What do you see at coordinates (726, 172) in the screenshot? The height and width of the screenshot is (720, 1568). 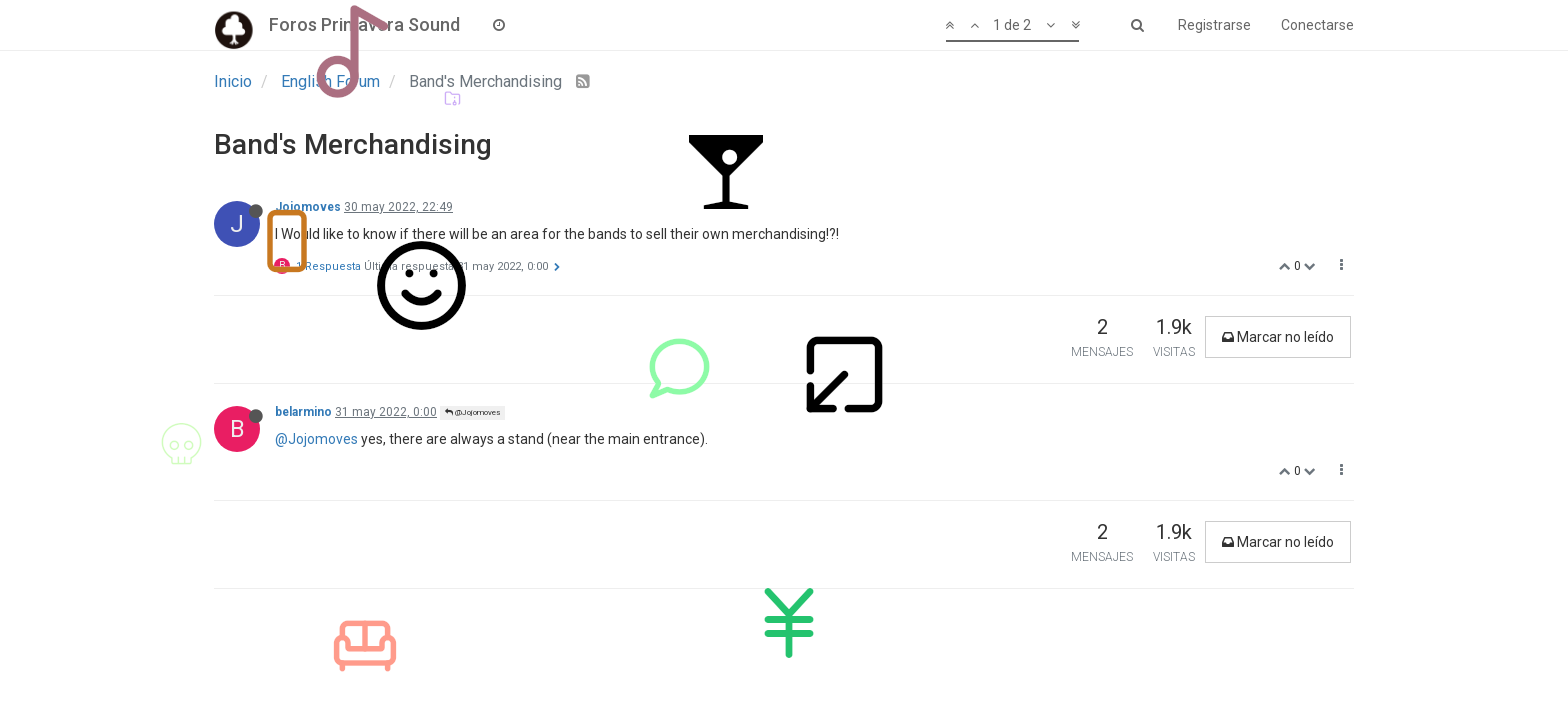 I see `view drink menu or beverage options` at bounding box center [726, 172].